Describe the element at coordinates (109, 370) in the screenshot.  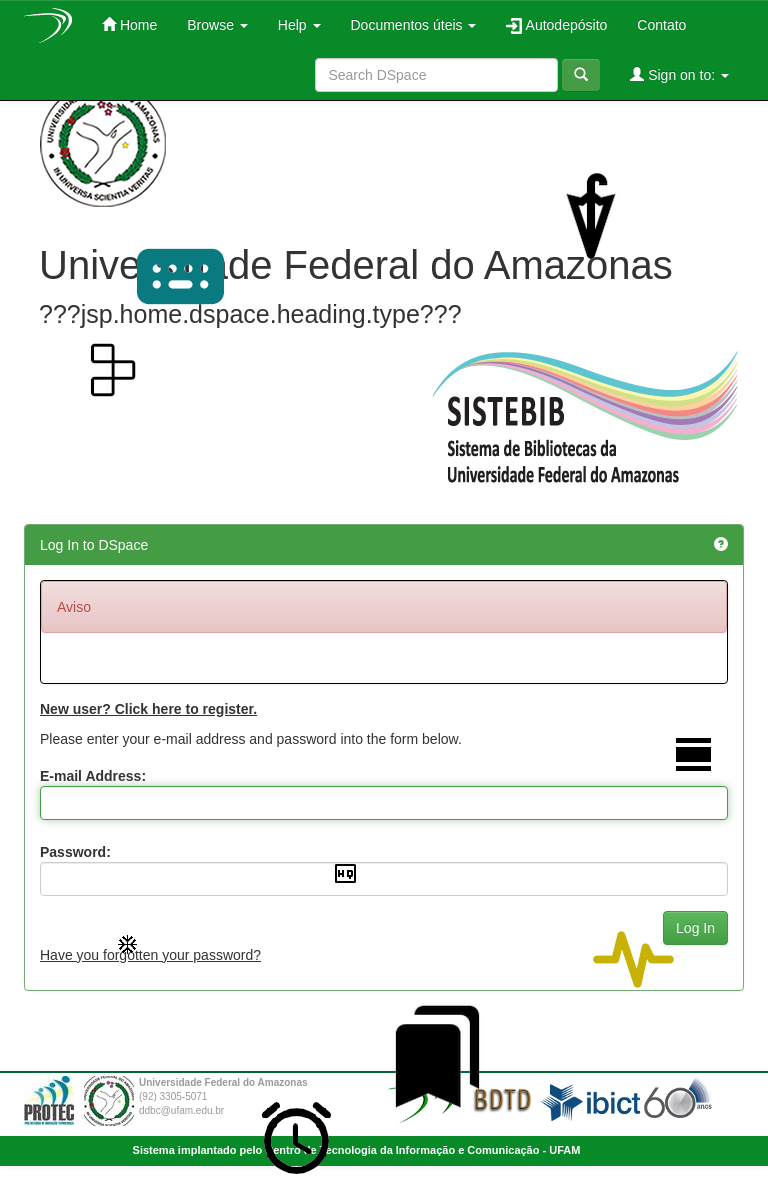
I see `open Replit coding environment` at that location.